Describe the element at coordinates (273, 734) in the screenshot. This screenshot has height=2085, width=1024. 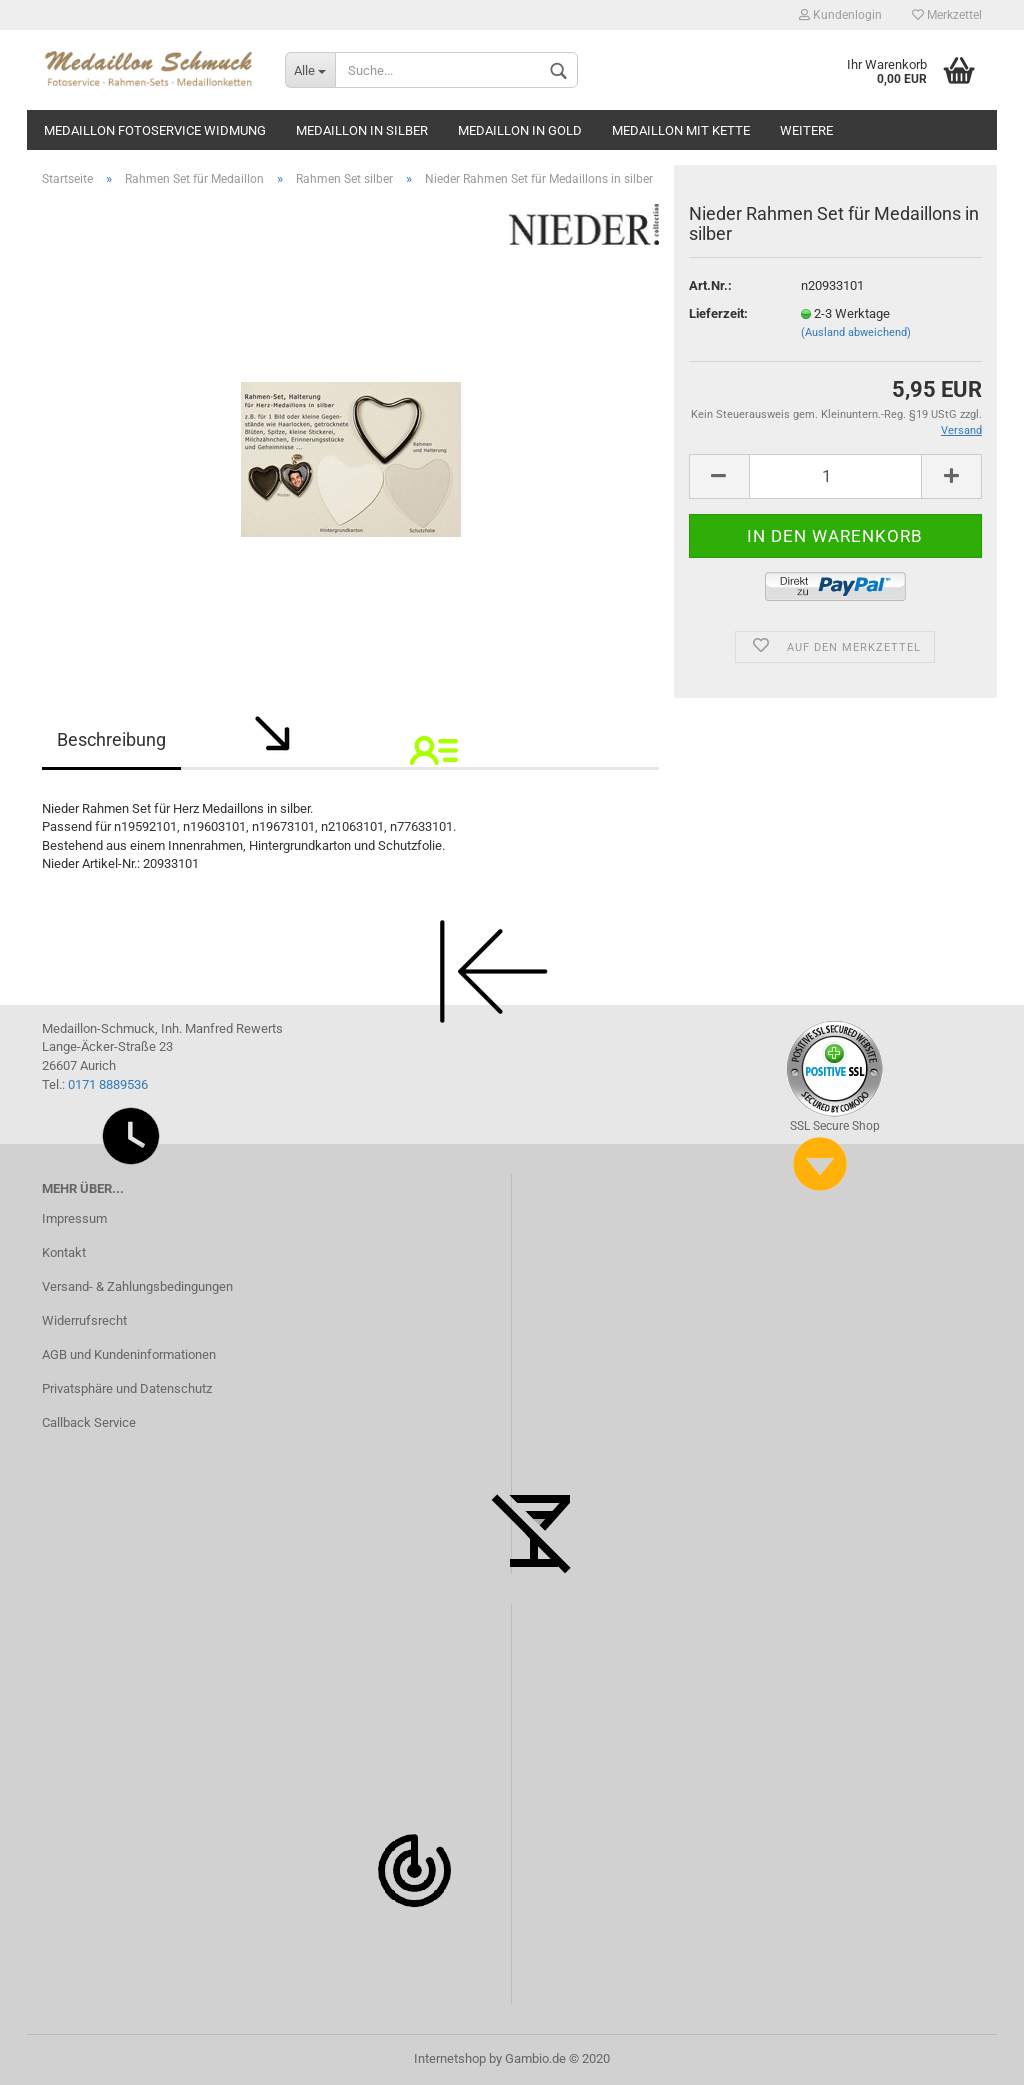
I see `navigate to the bottom-right section` at that location.